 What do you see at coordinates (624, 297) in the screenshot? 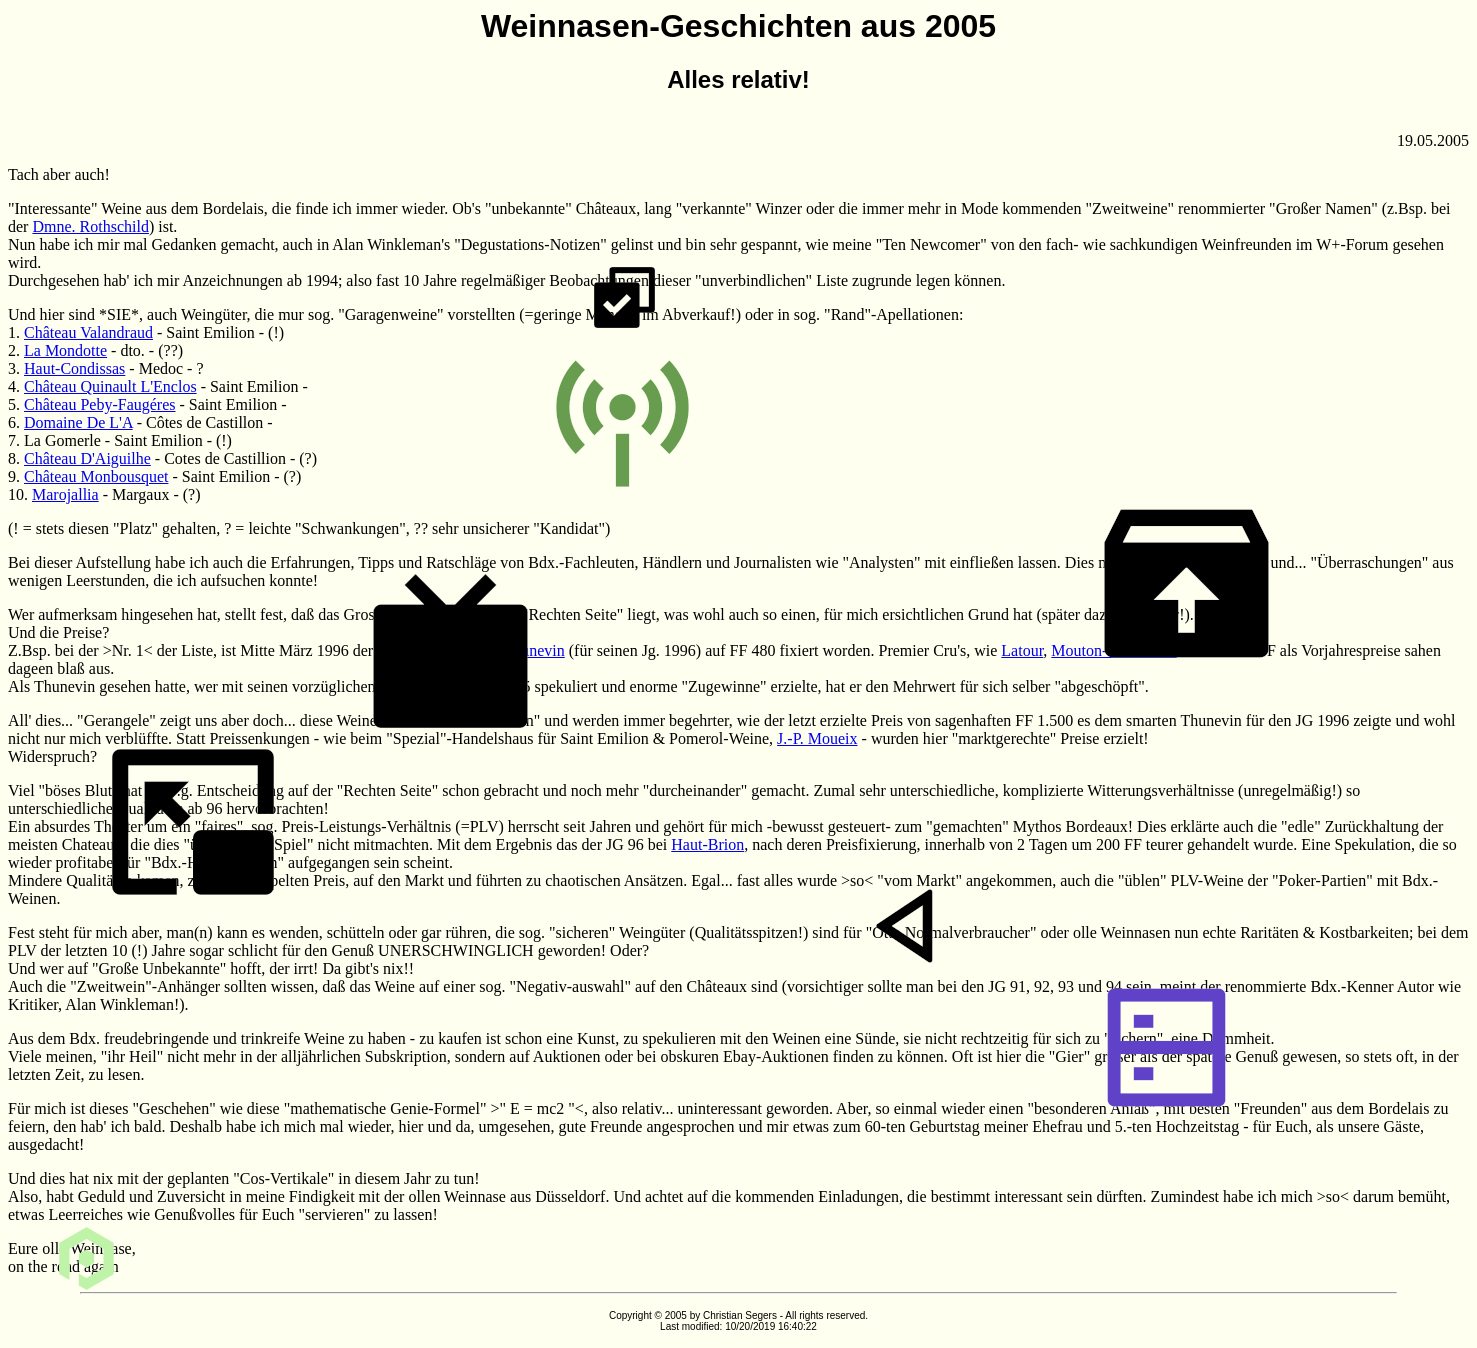
I see `select multiple items at once` at bounding box center [624, 297].